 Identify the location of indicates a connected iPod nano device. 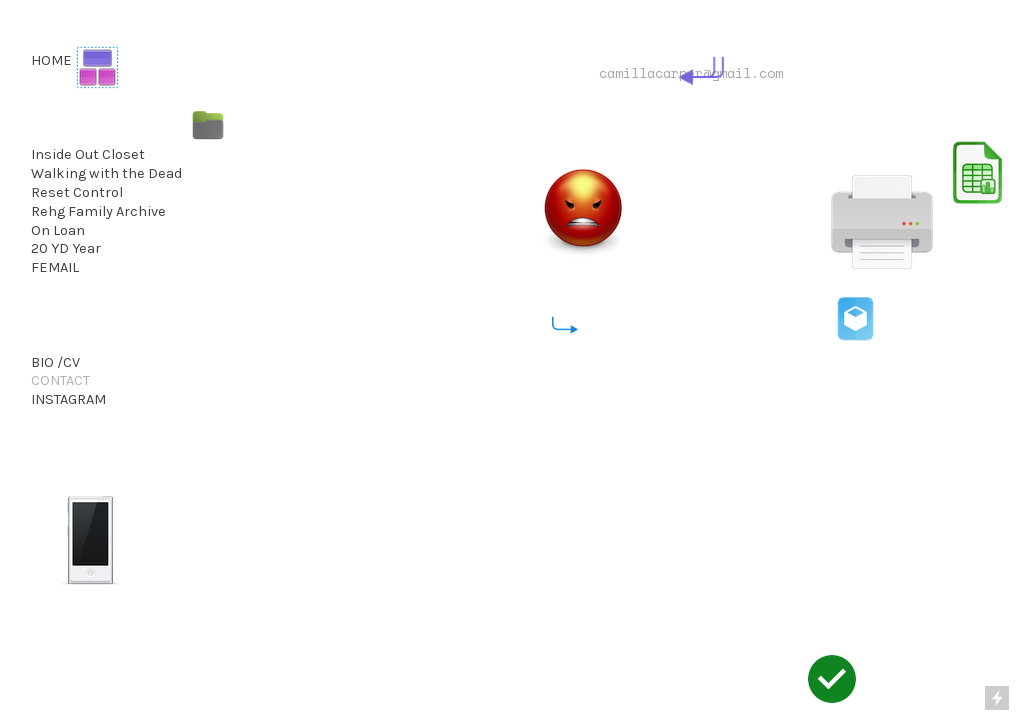
(90, 540).